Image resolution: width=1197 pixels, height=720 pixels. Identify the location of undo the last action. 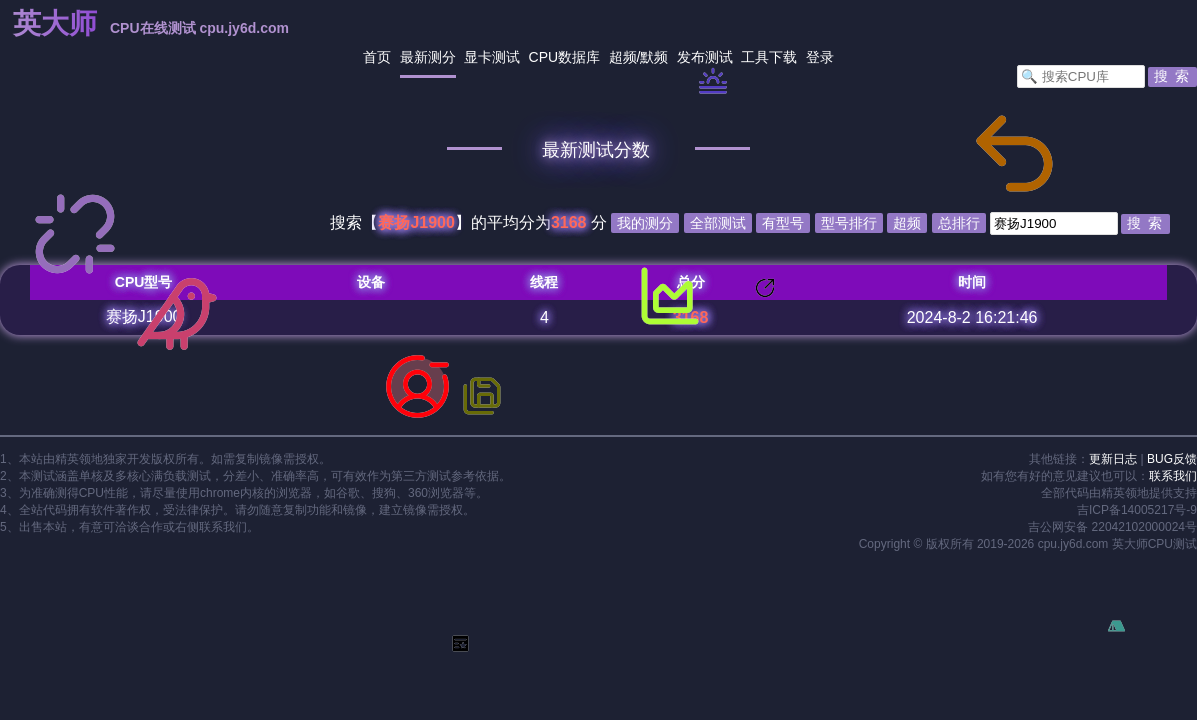
(1014, 153).